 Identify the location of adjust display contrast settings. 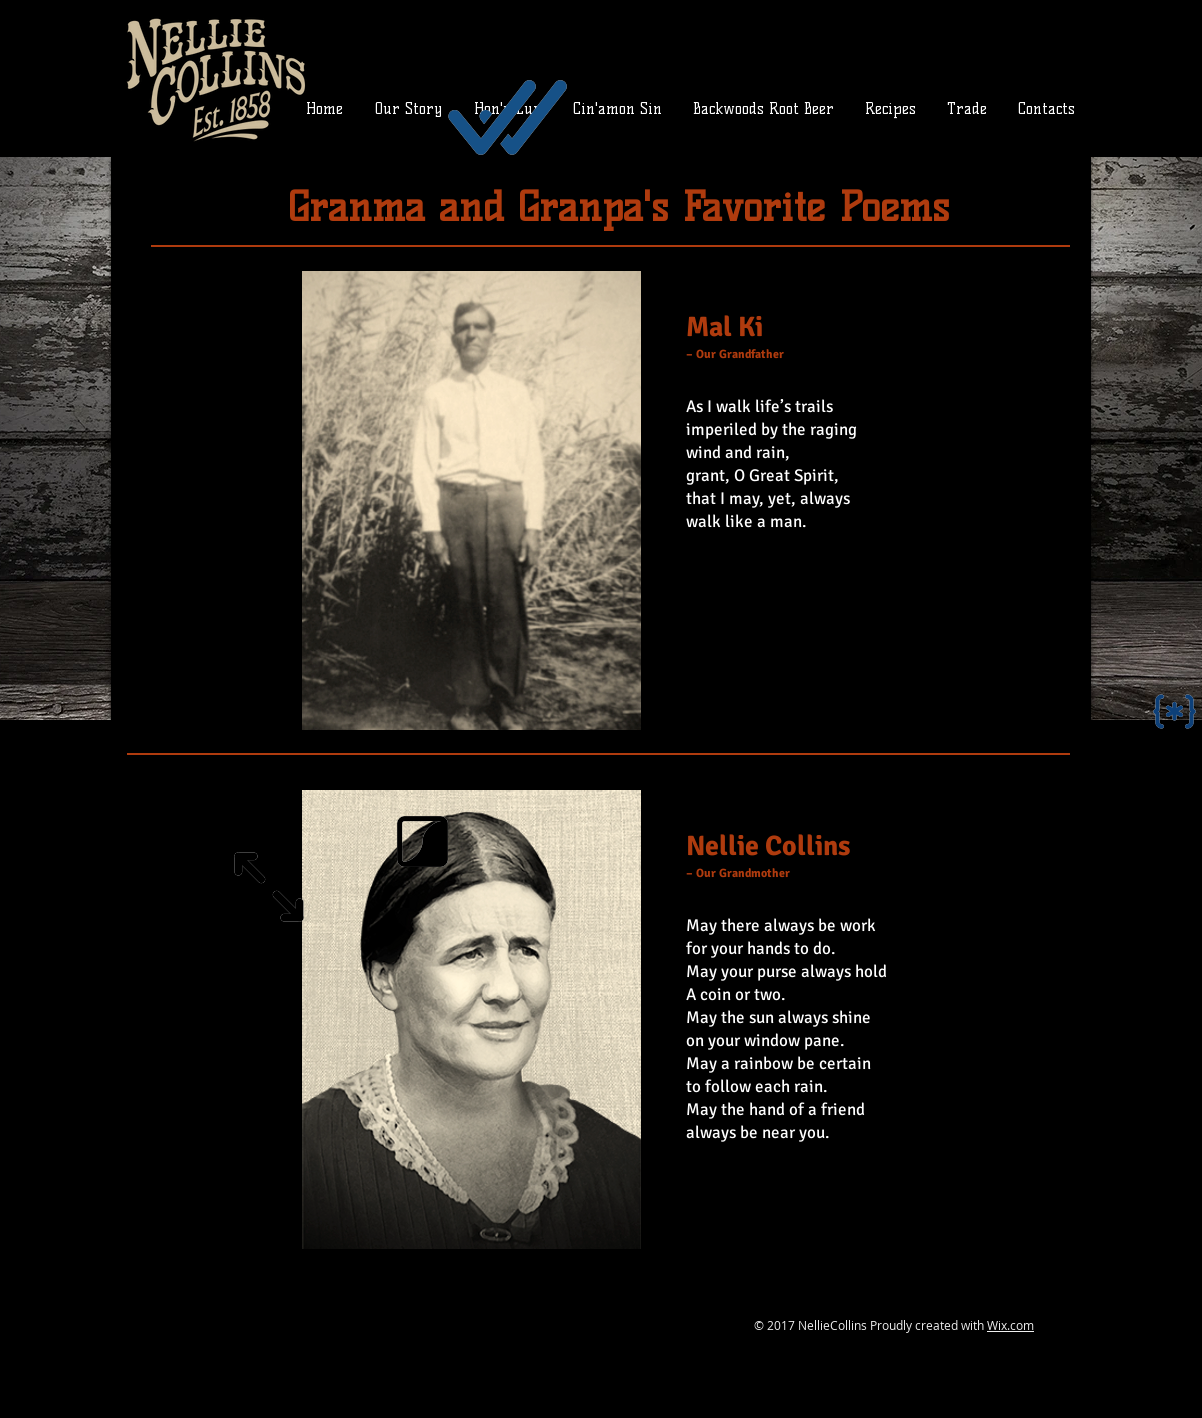
(422, 841).